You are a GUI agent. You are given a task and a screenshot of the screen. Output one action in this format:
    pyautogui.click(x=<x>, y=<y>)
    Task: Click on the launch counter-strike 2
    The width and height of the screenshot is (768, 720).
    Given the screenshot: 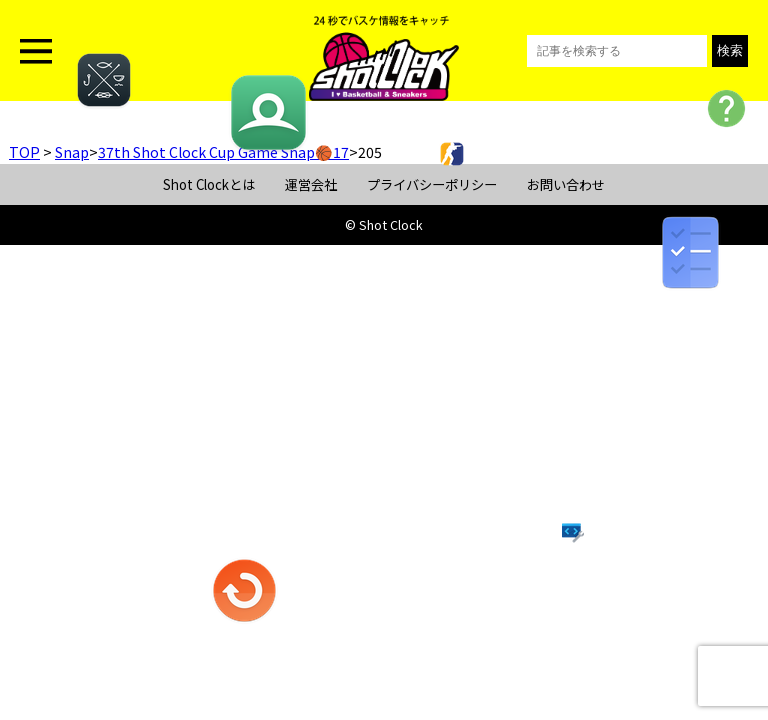 What is the action you would take?
    pyautogui.click(x=452, y=154)
    